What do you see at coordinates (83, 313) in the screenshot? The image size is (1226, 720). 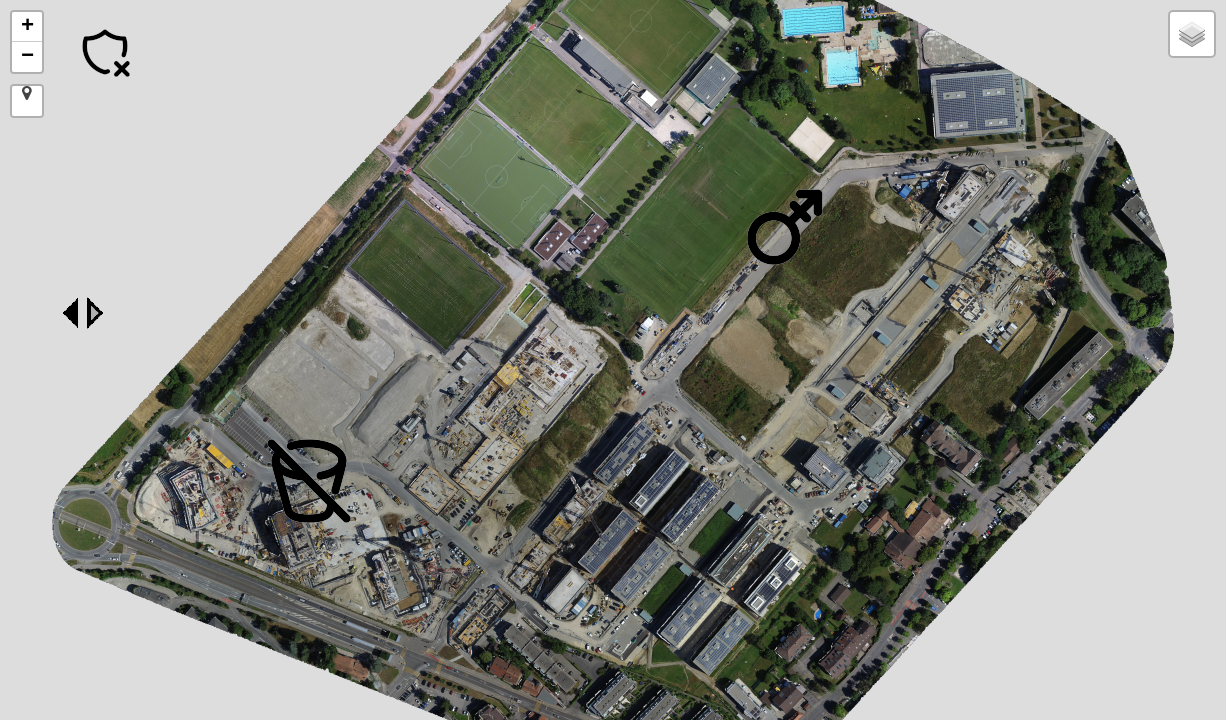 I see `switch to the right panel or view` at bounding box center [83, 313].